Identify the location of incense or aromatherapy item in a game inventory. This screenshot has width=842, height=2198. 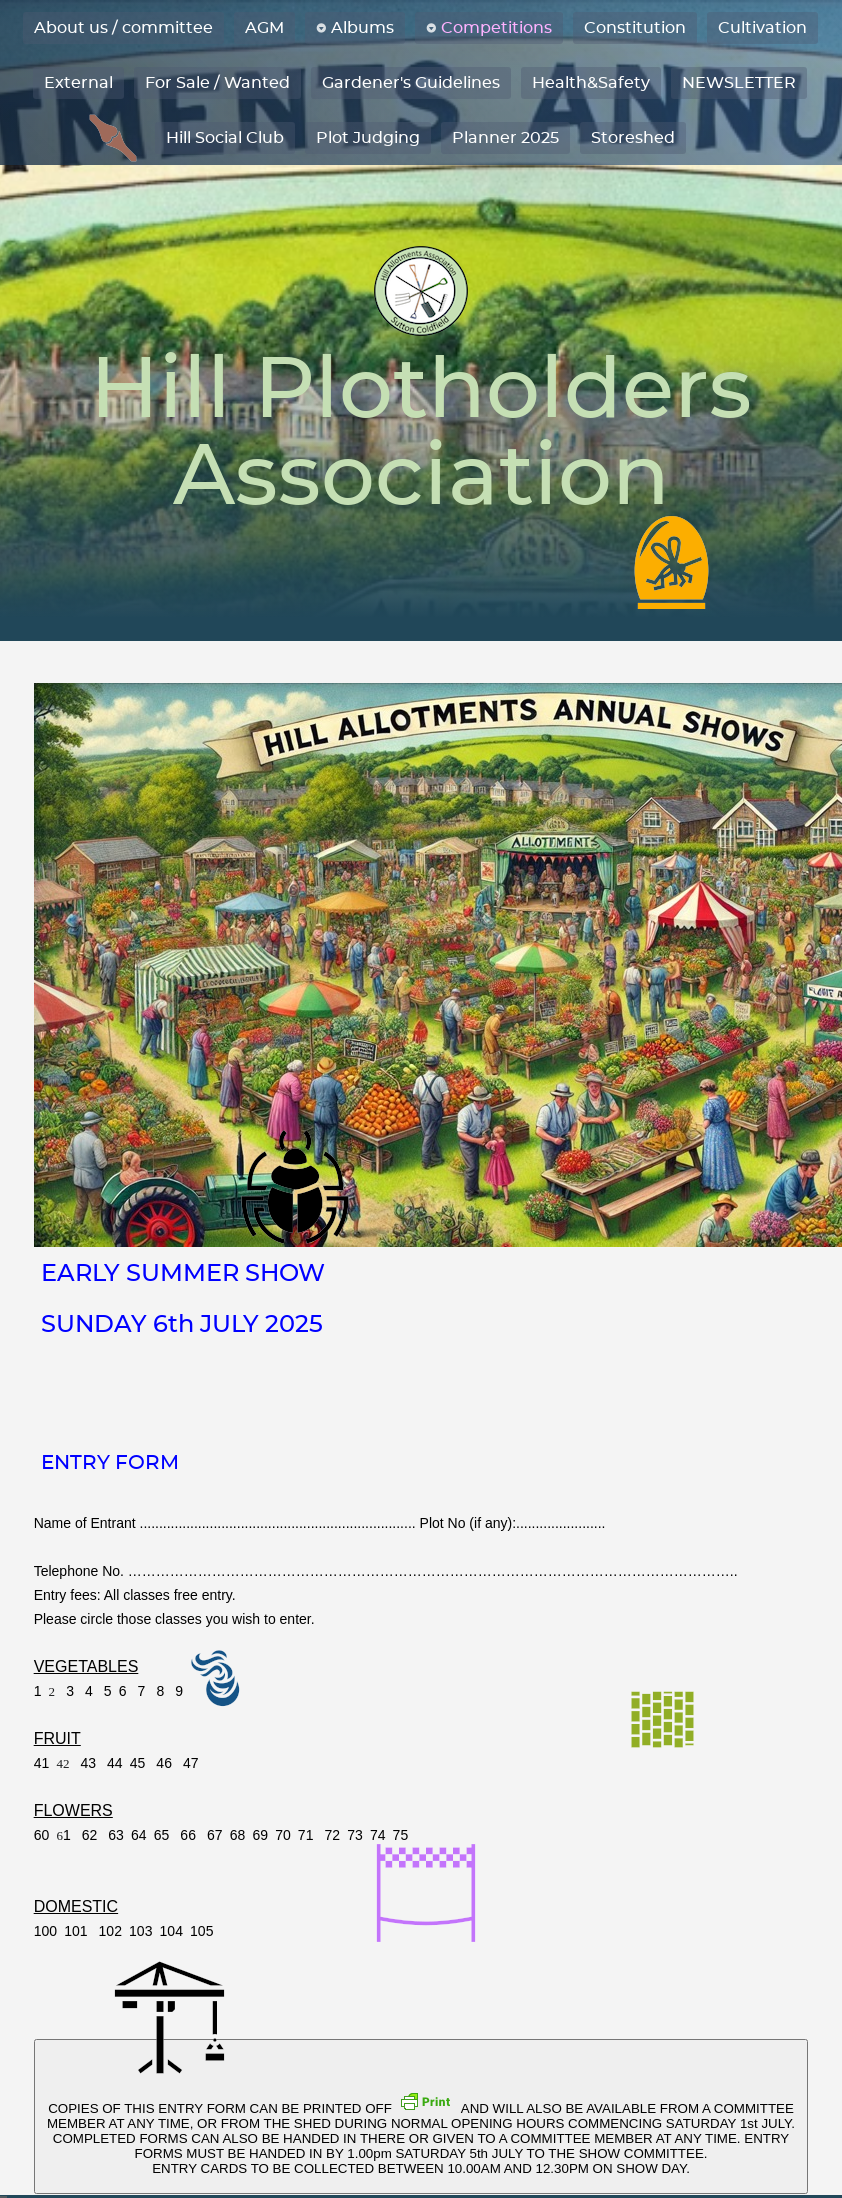
(217, 1678).